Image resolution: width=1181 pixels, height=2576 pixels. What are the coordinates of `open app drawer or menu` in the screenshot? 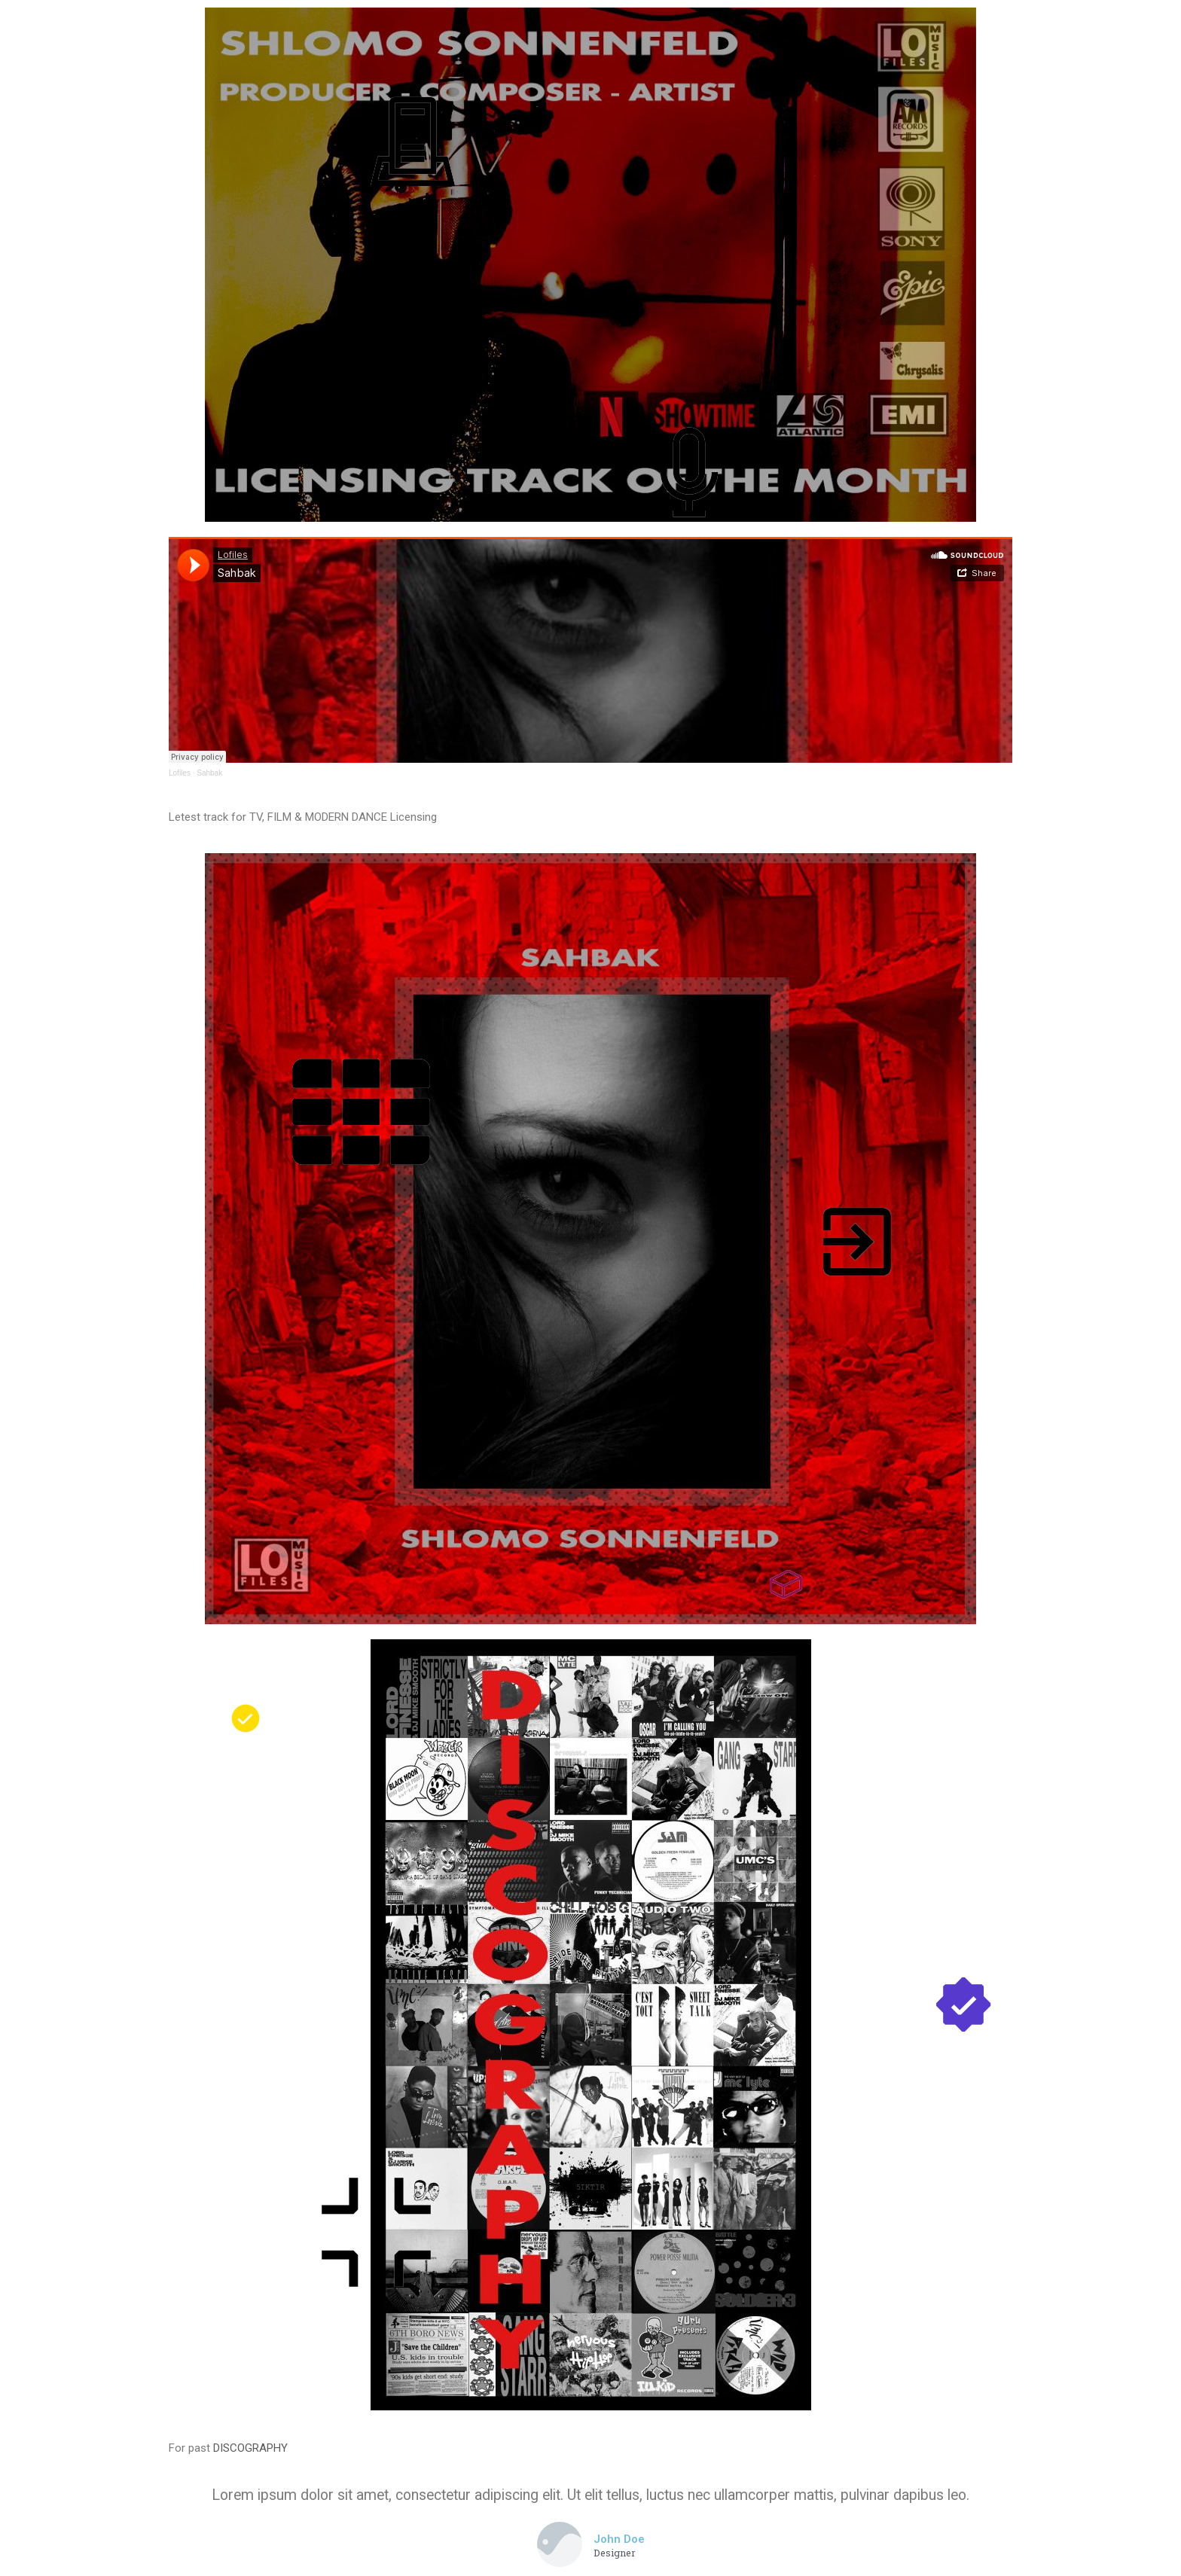 It's located at (361, 1111).